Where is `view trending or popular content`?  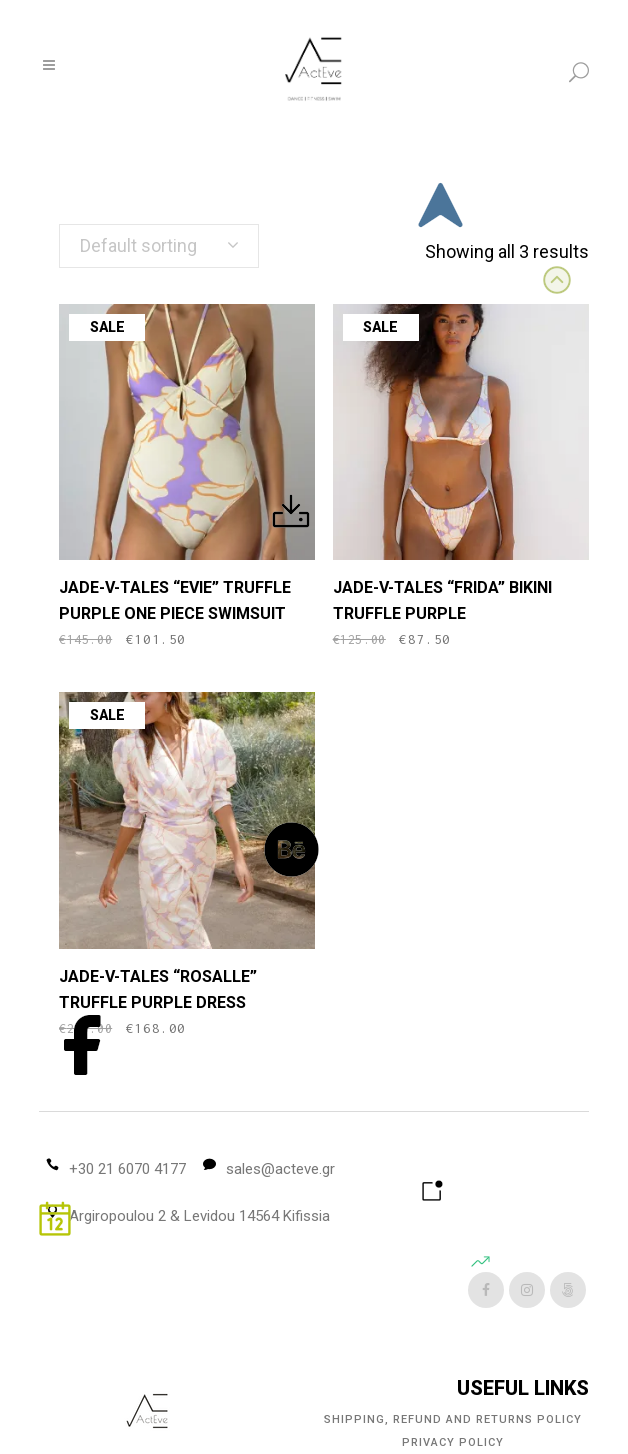 view trending or popular content is located at coordinates (480, 1261).